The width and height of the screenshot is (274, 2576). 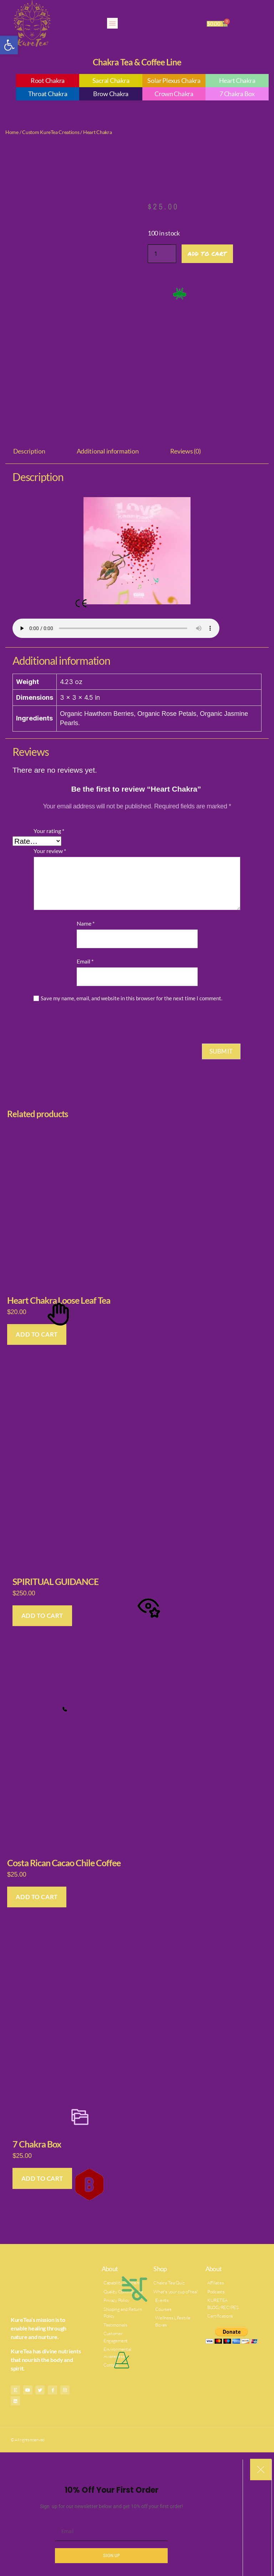 What do you see at coordinates (122, 2360) in the screenshot?
I see `access metronome or tempo settings` at bounding box center [122, 2360].